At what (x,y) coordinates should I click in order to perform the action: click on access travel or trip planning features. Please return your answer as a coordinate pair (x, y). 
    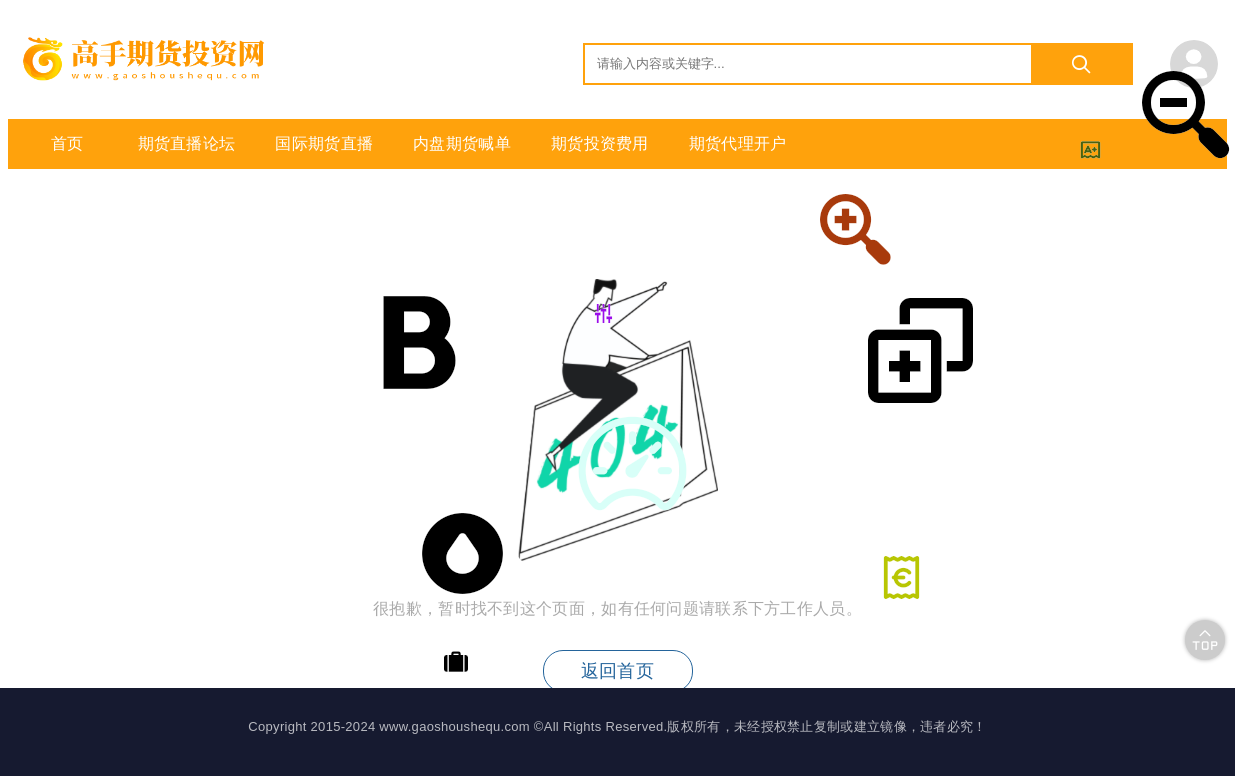
    Looking at the image, I should click on (456, 661).